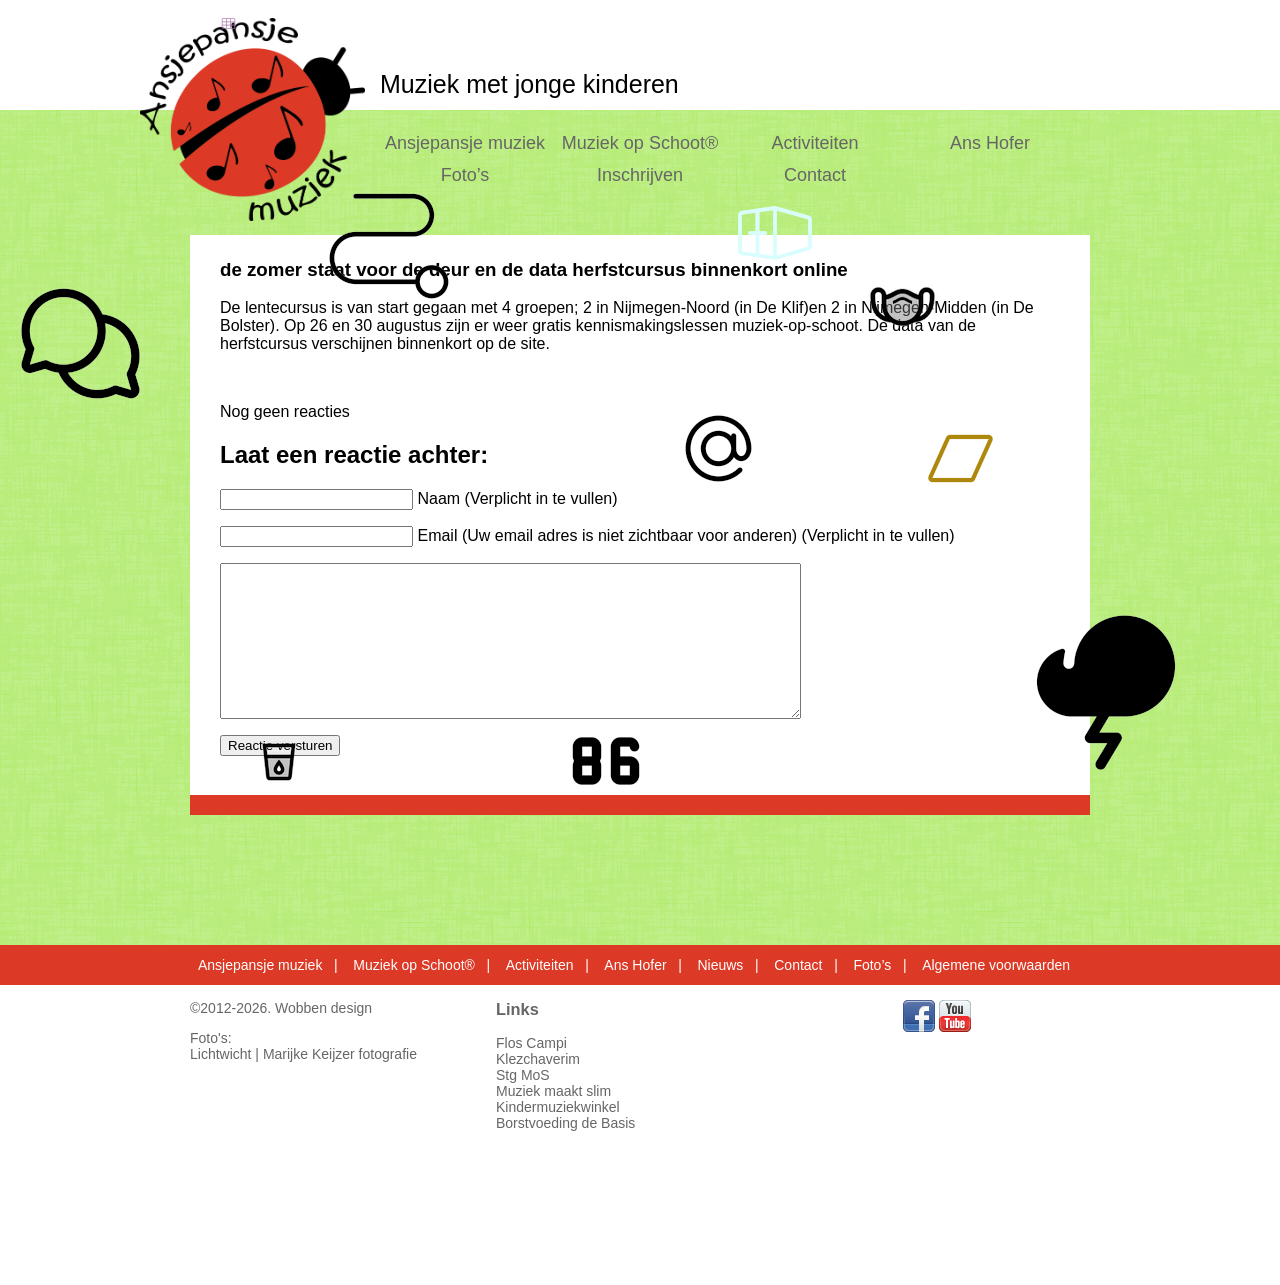  I want to click on displays the number 86 as a label or counter, so click(606, 761).